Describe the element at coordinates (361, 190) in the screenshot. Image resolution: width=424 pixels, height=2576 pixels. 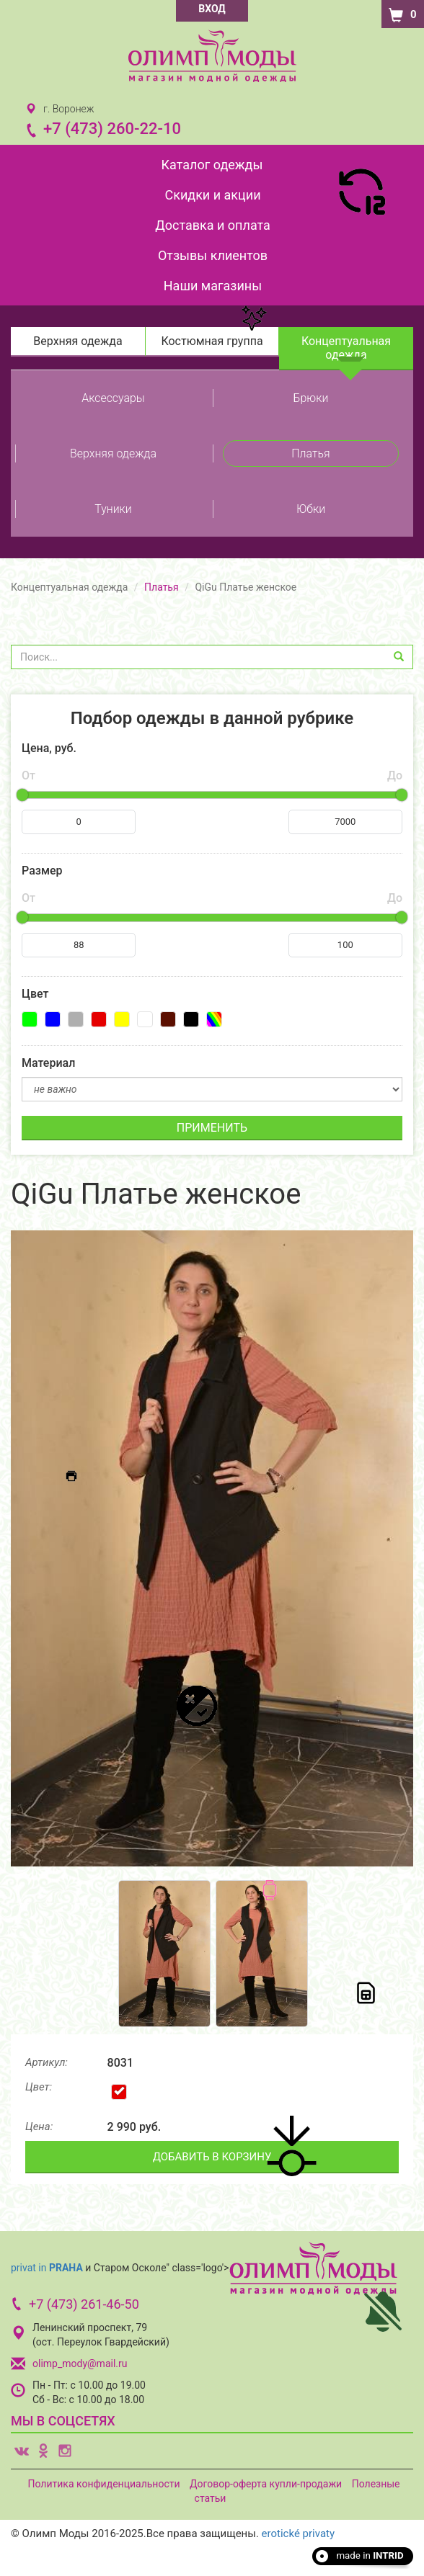
I see `switch to 12-hour time format` at that location.